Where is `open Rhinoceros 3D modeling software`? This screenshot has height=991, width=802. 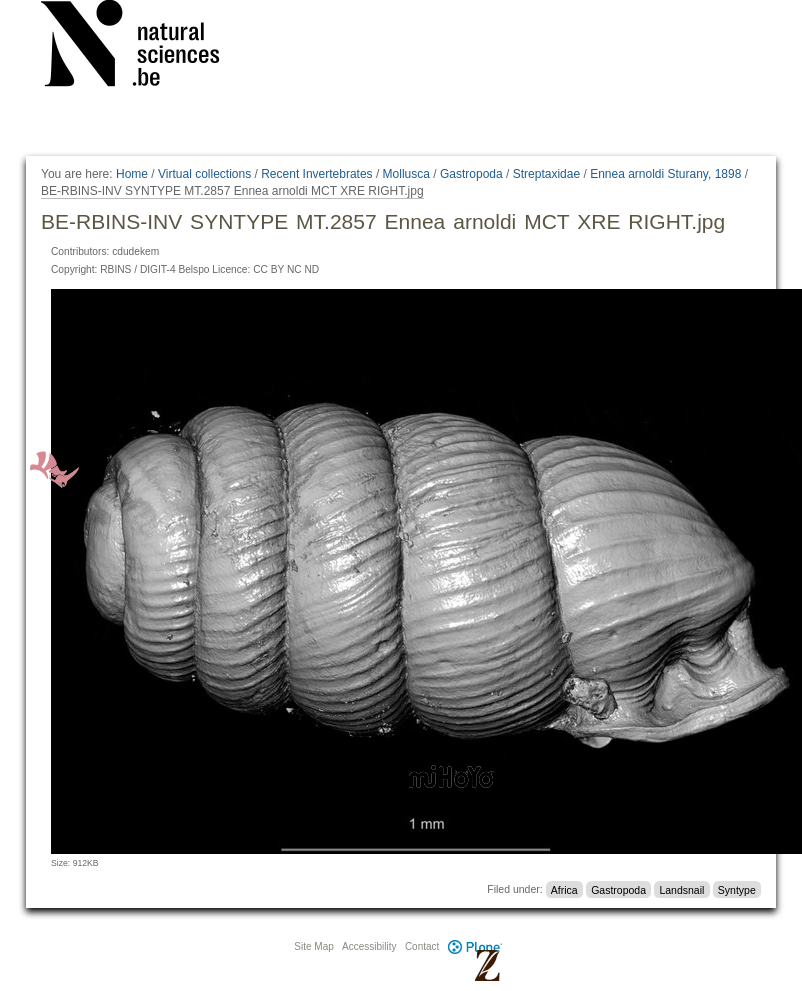 open Rhinoceros 3D modeling software is located at coordinates (54, 469).